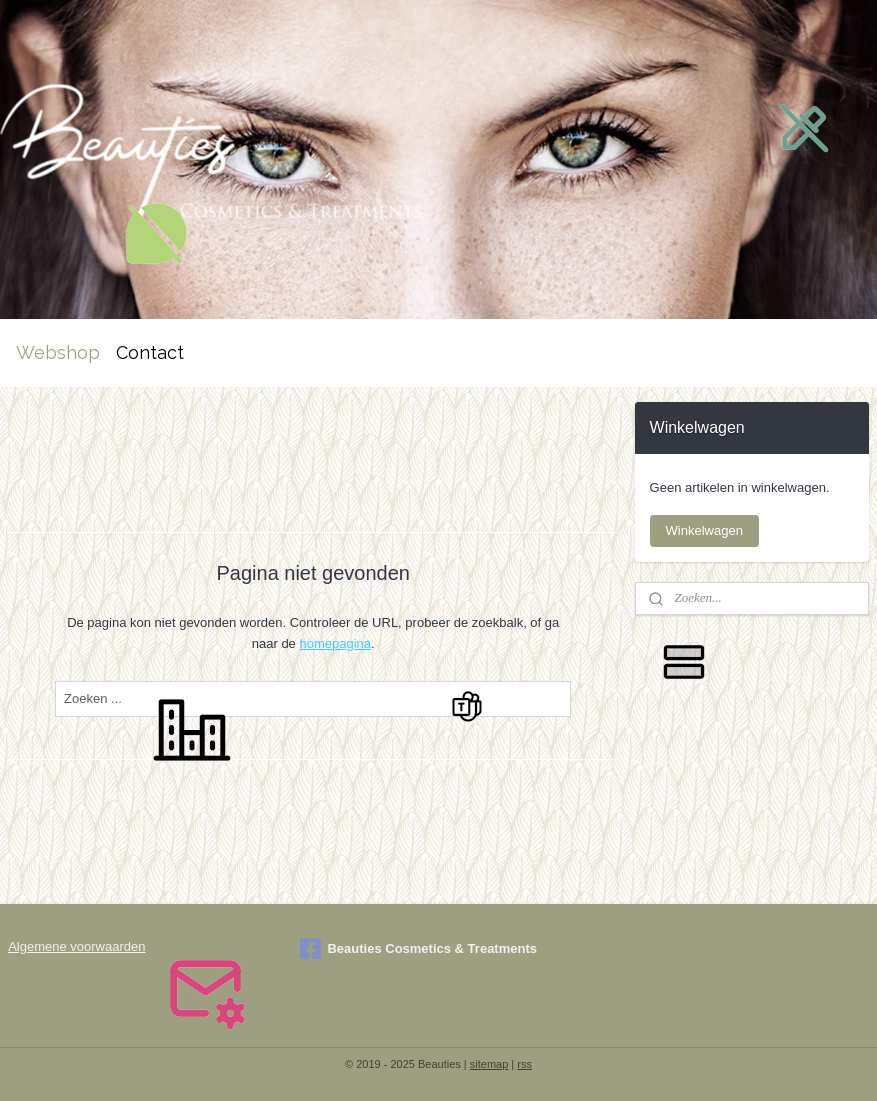  What do you see at coordinates (155, 234) in the screenshot?
I see `mute or disable chat notifications` at bounding box center [155, 234].